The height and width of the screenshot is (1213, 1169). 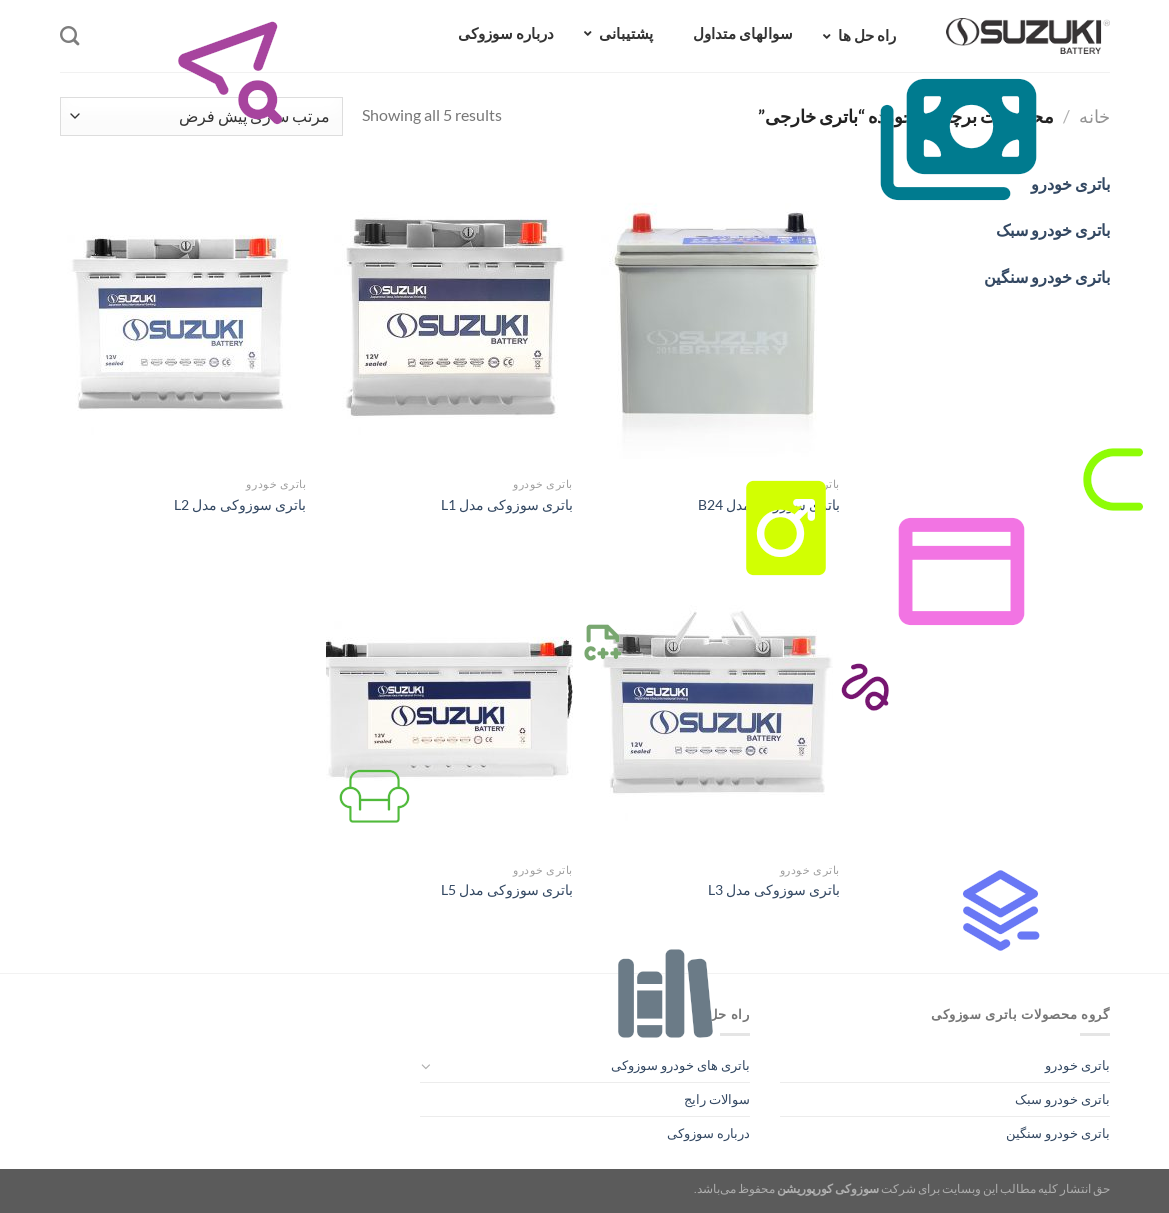 What do you see at coordinates (603, 644) in the screenshot?
I see `a C++ source code file` at bounding box center [603, 644].